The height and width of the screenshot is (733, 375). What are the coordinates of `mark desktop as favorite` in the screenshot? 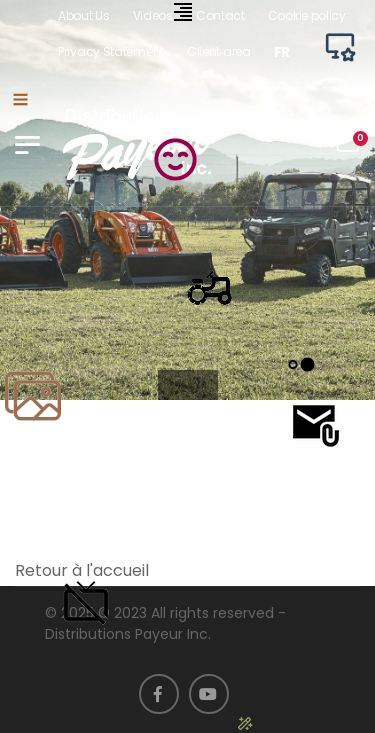 It's located at (340, 46).